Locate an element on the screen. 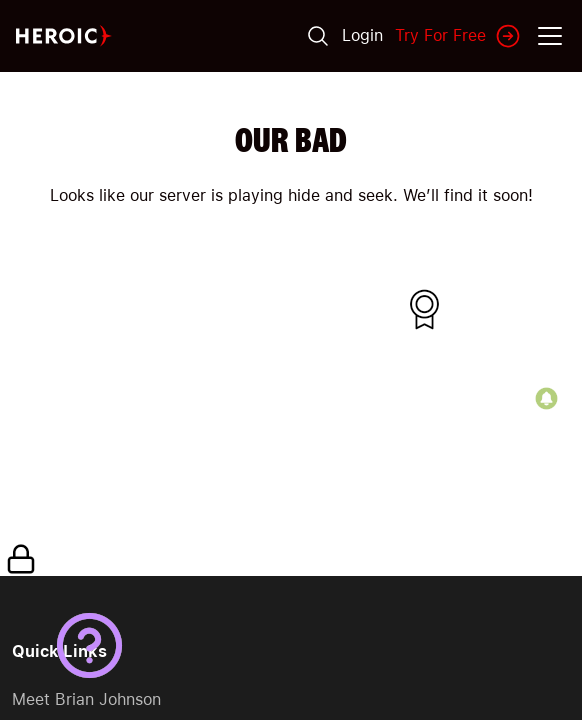 The width and height of the screenshot is (582, 720). view notifications is located at coordinates (546, 398).